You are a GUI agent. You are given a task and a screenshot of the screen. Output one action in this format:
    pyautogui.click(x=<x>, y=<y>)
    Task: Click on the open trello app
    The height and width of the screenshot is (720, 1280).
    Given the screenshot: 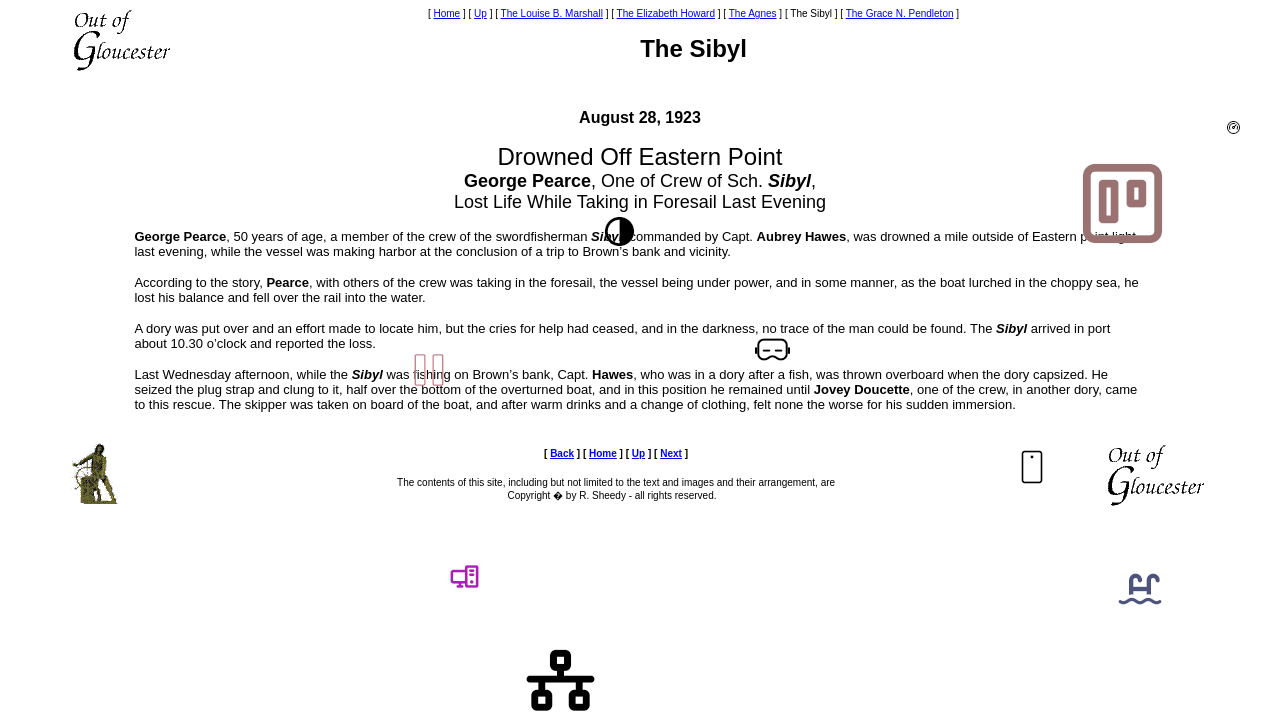 What is the action you would take?
    pyautogui.click(x=1122, y=203)
    